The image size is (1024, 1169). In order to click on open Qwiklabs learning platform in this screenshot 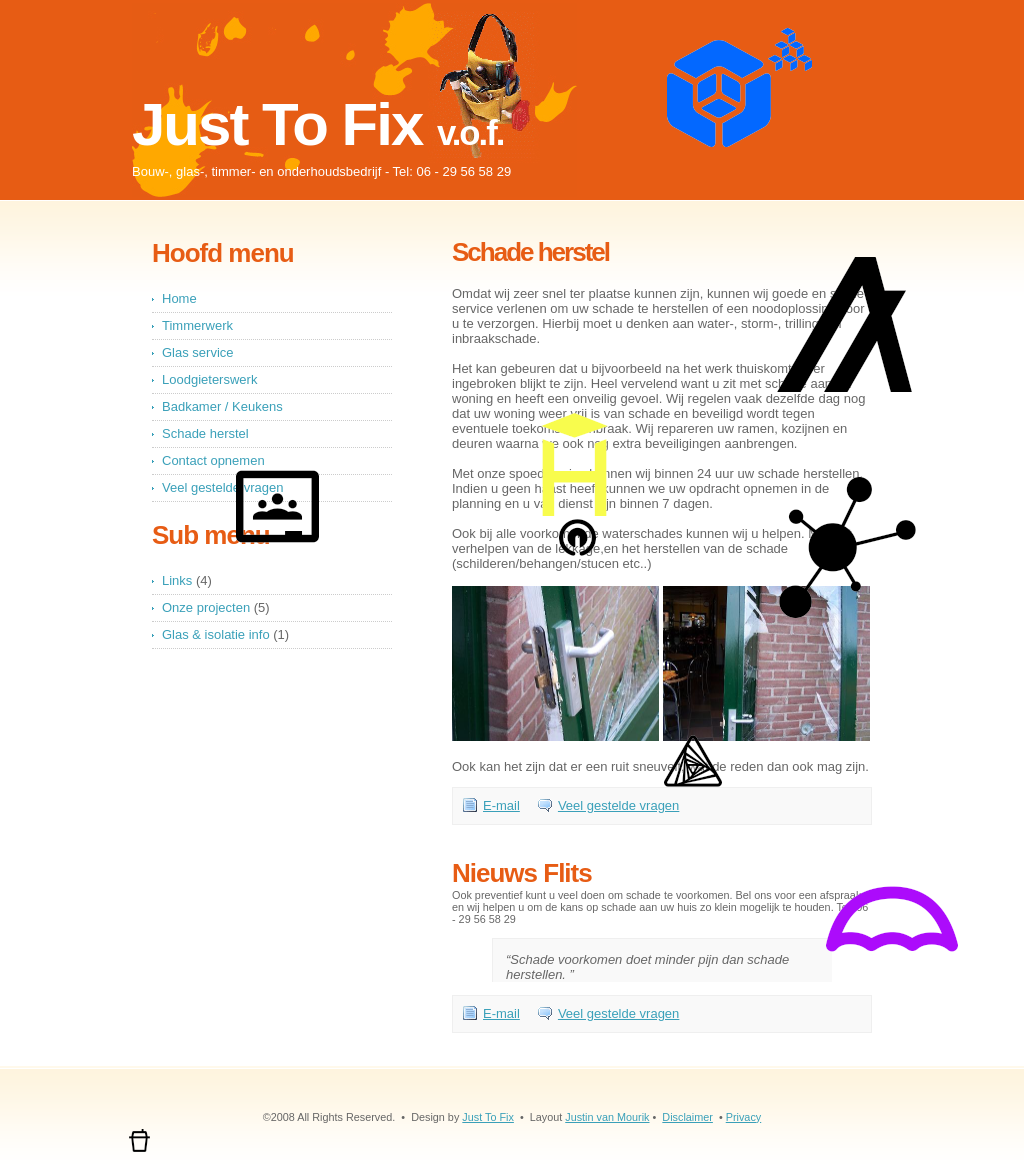, I will do `click(577, 537)`.